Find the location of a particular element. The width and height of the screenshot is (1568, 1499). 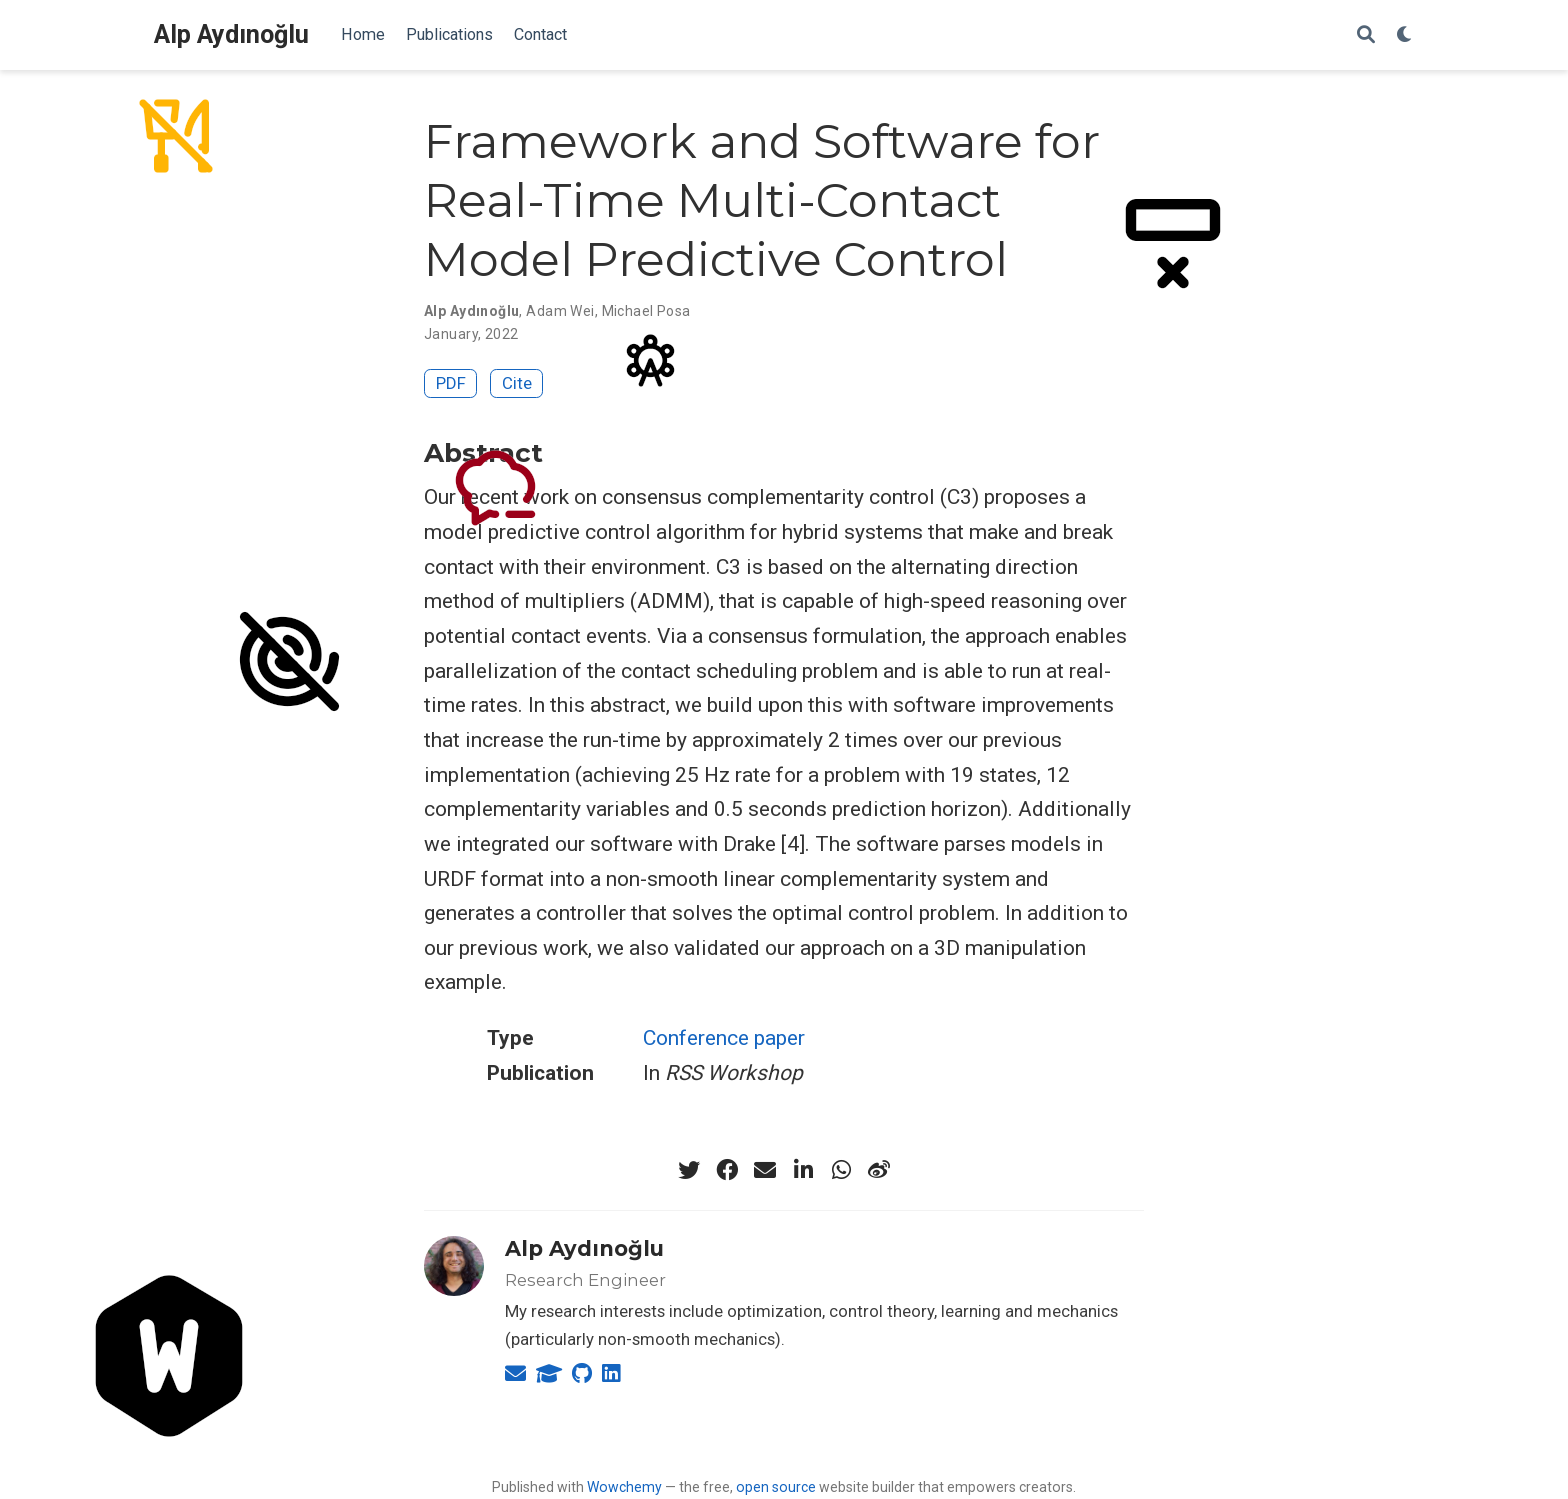

remove a message or conversation is located at coordinates (494, 488).